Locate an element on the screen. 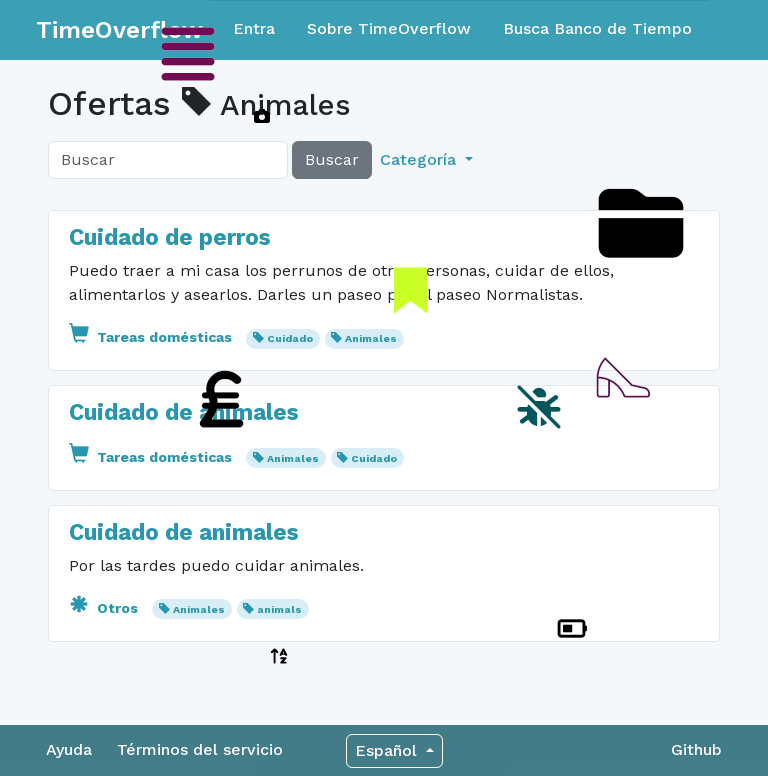 The image size is (768, 776). take a photo is located at coordinates (262, 116).